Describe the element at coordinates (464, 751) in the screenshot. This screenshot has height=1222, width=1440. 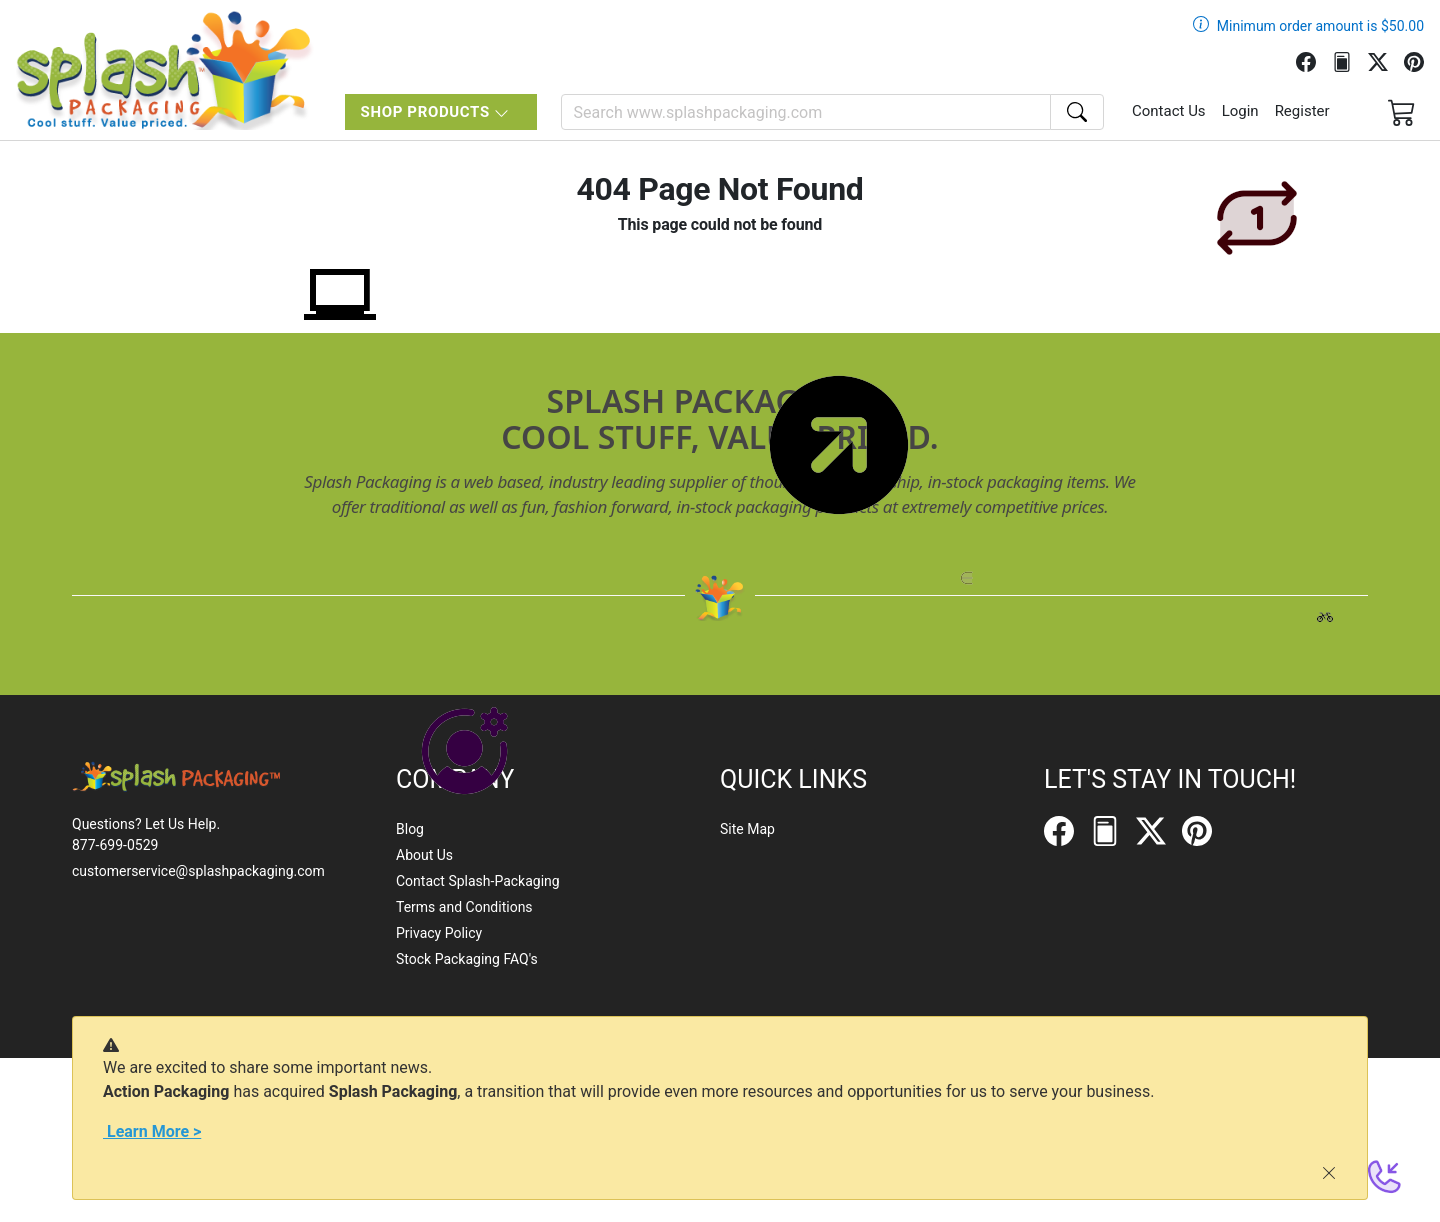
I see `access user profile settings` at that location.